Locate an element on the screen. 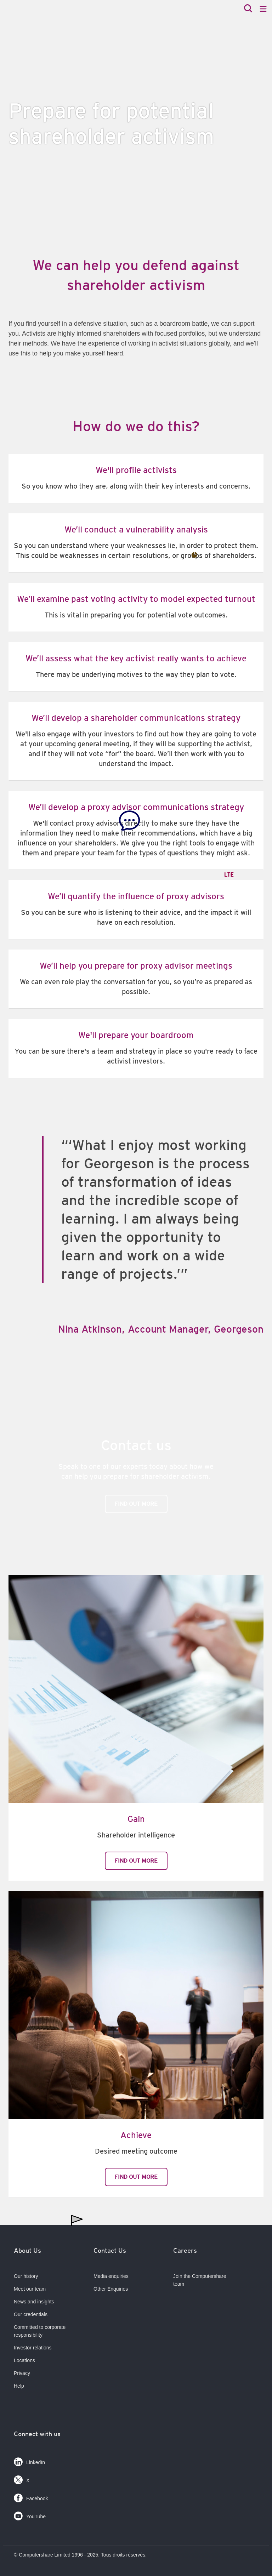 Image resolution: width=272 pixels, height=2576 pixels. view analytics or statistics is located at coordinates (194, 555).